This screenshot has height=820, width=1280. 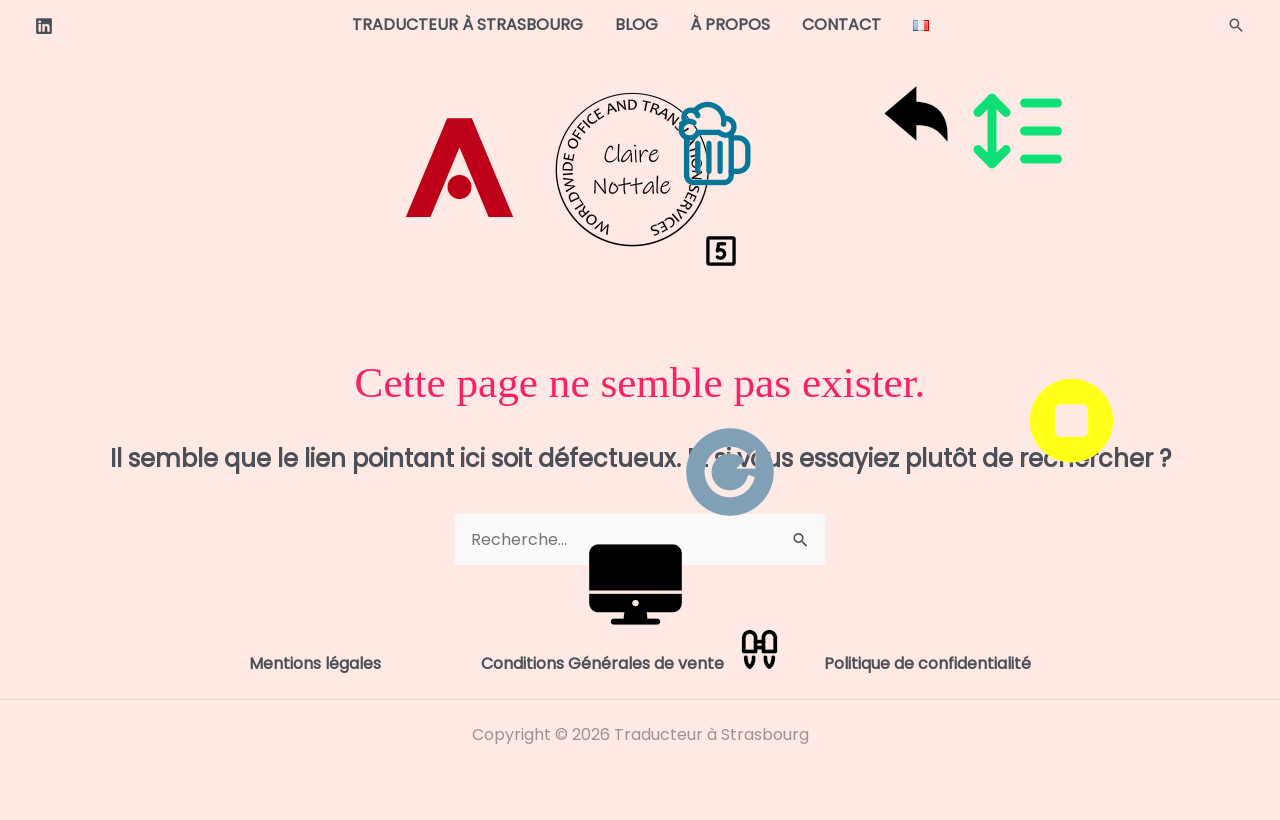 What do you see at coordinates (635, 584) in the screenshot?
I see `switch to desktop view` at bounding box center [635, 584].